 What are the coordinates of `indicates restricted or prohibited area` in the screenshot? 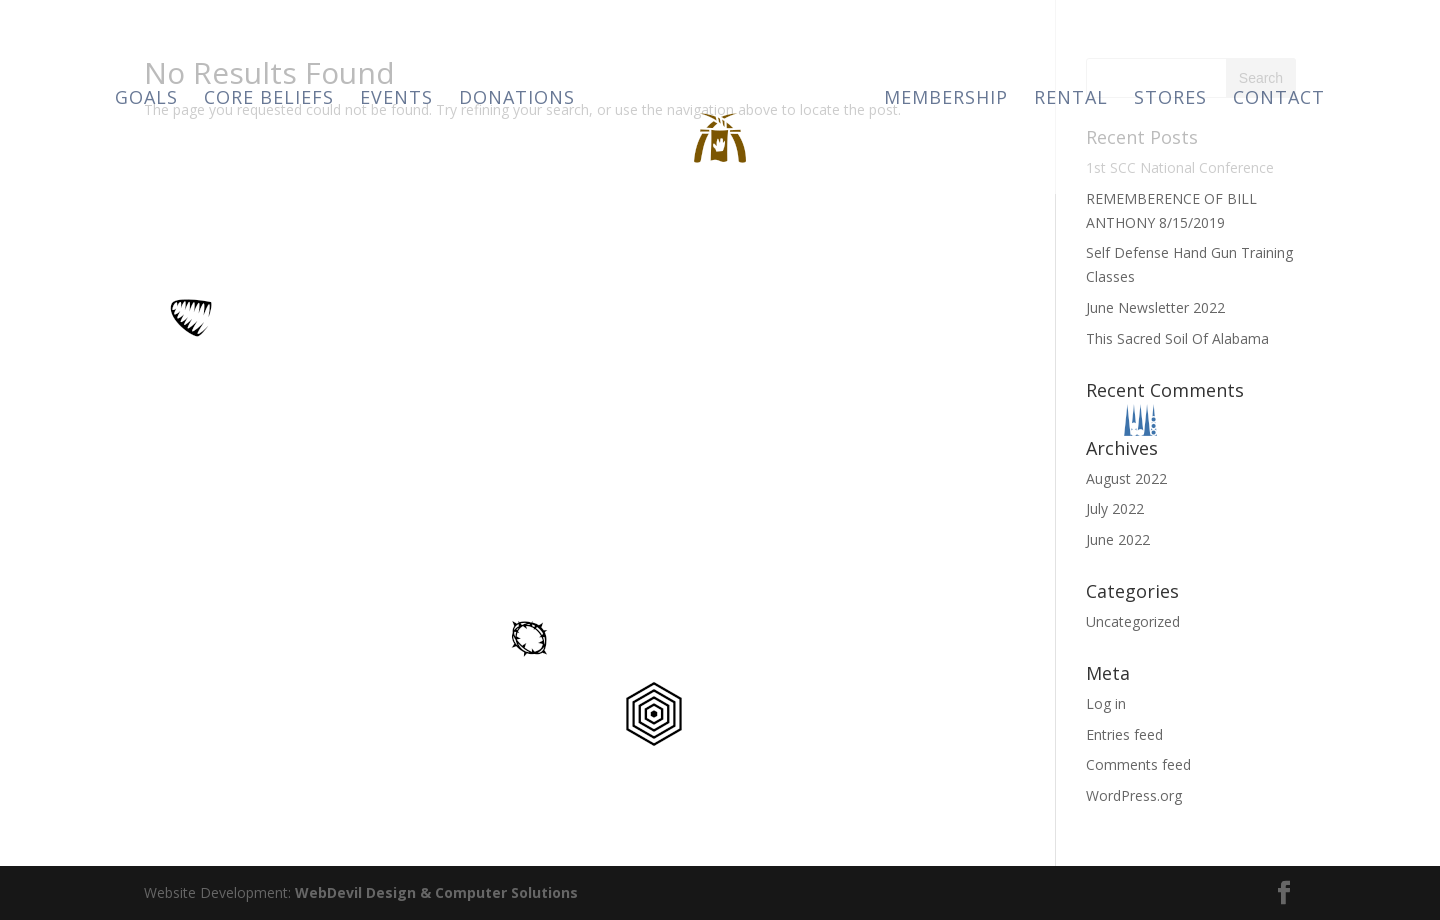 It's located at (529, 638).